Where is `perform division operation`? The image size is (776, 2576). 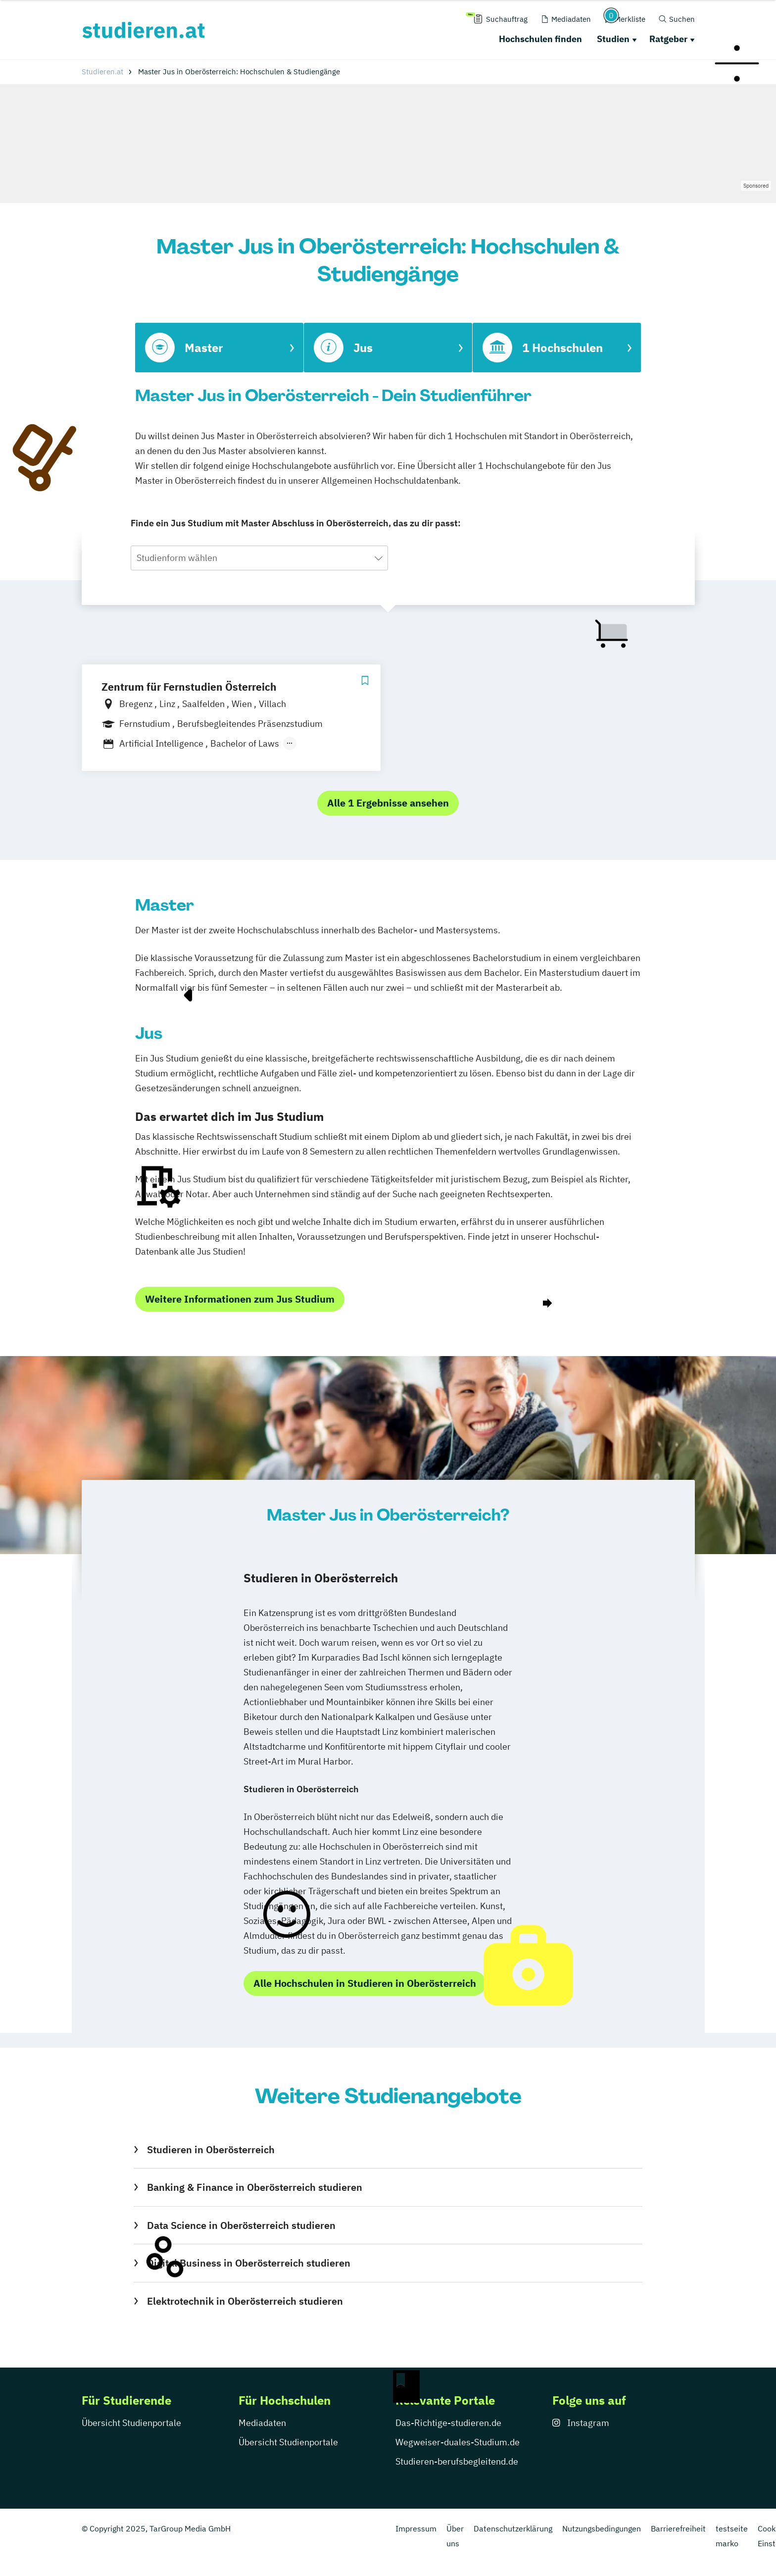 perform division operation is located at coordinates (737, 63).